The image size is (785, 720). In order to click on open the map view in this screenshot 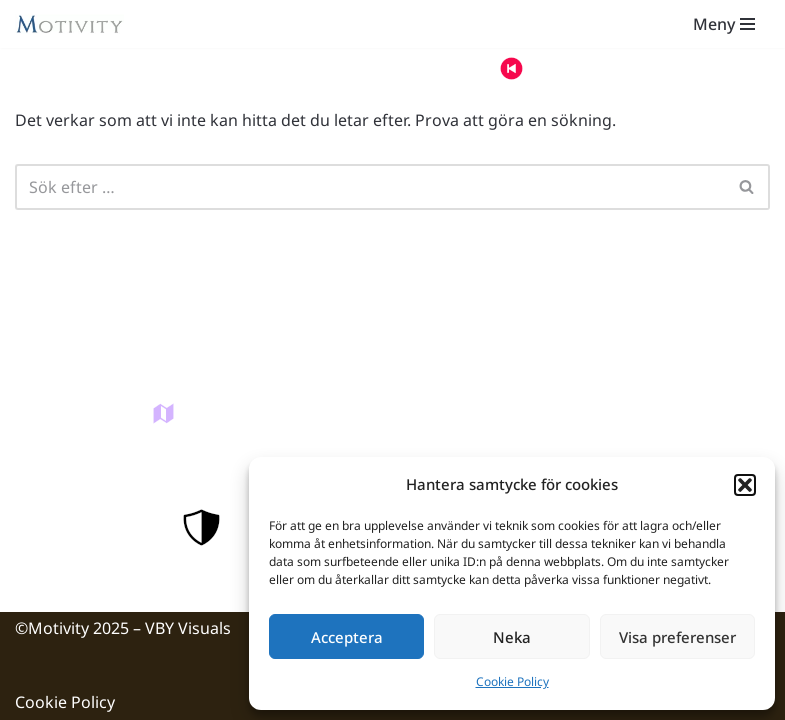, I will do `click(163, 413)`.